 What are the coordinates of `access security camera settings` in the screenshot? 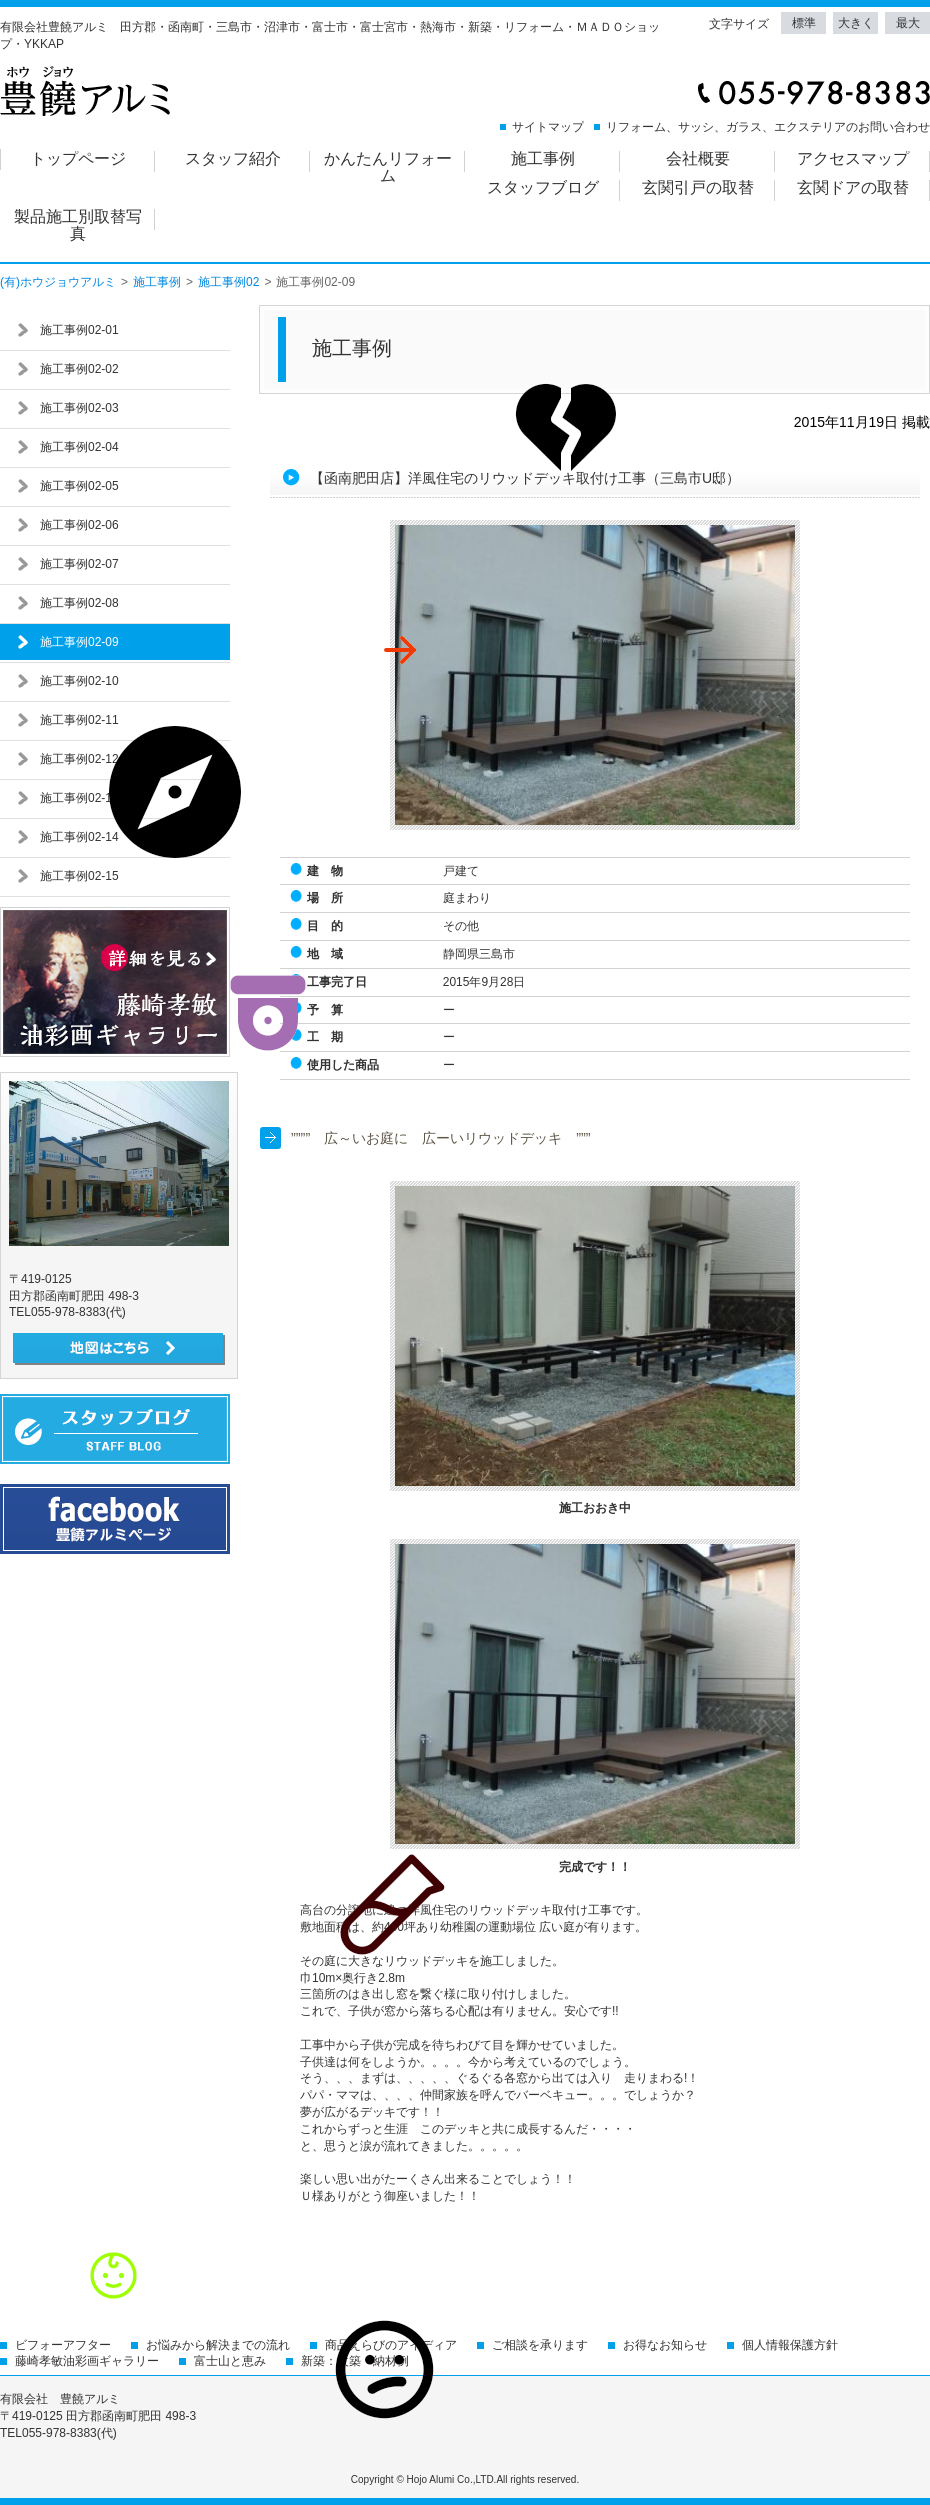 It's located at (268, 1013).